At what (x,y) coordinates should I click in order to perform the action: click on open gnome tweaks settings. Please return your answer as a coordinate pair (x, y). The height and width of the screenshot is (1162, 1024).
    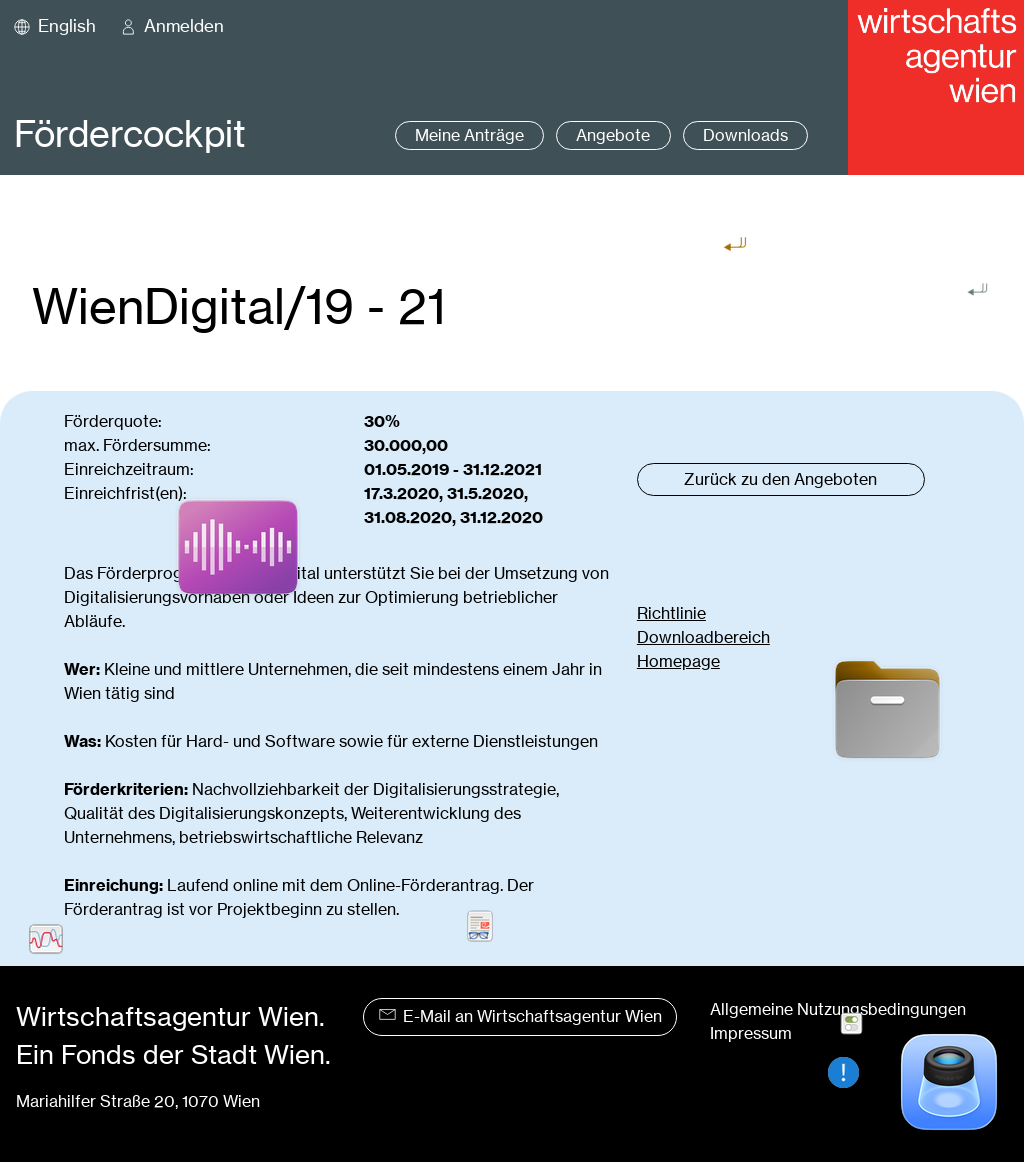
    Looking at the image, I should click on (851, 1023).